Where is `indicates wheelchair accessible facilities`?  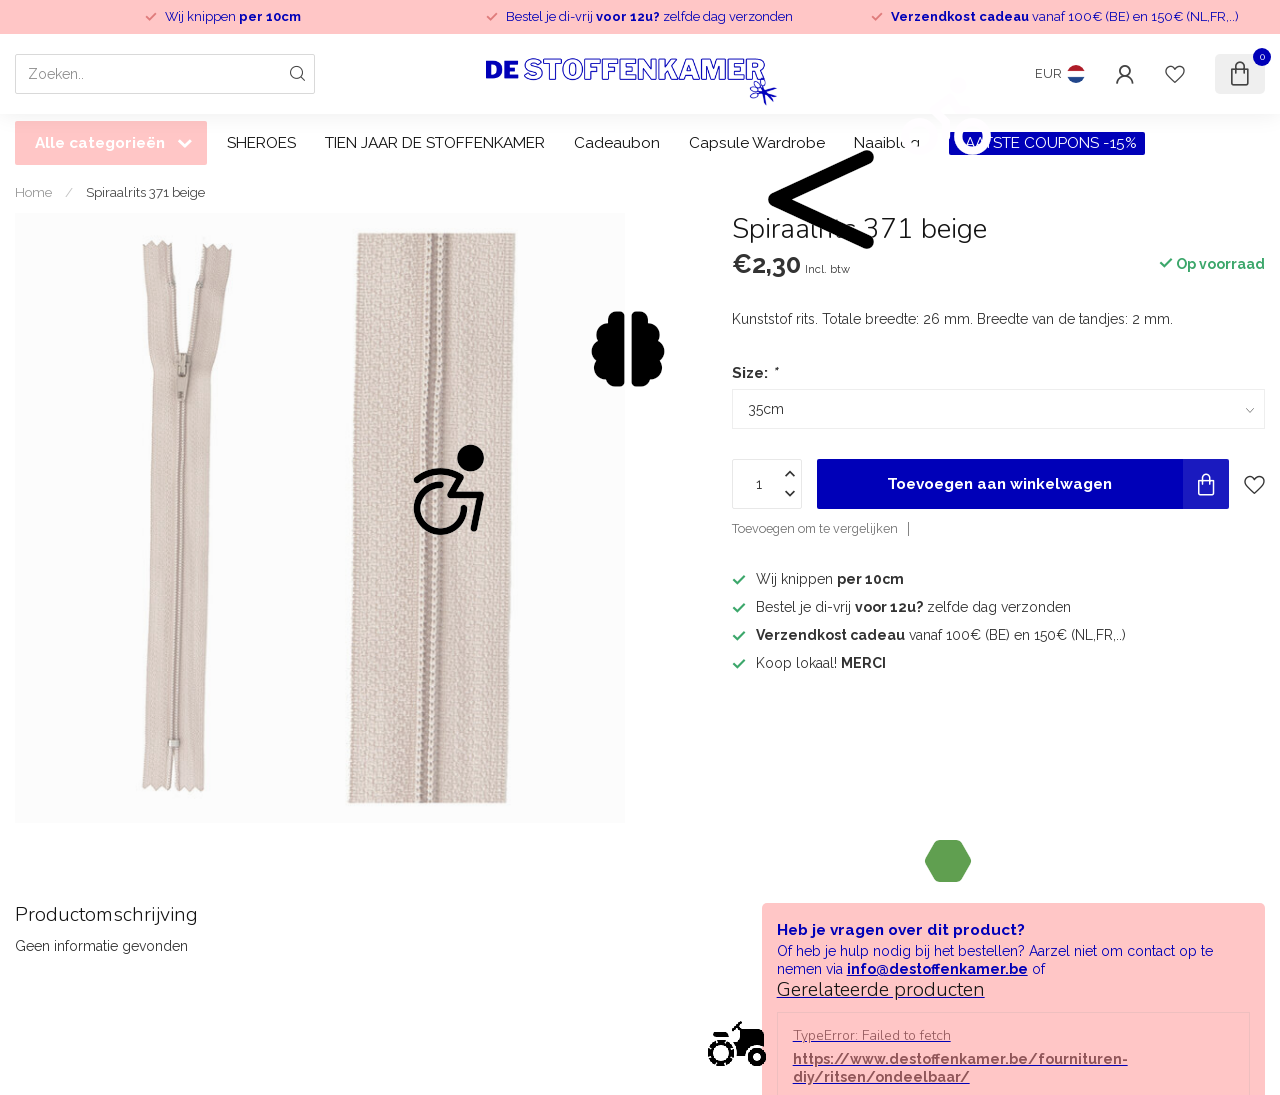
indicates wheelchair accessible facilities is located at coordinates (450, 491).